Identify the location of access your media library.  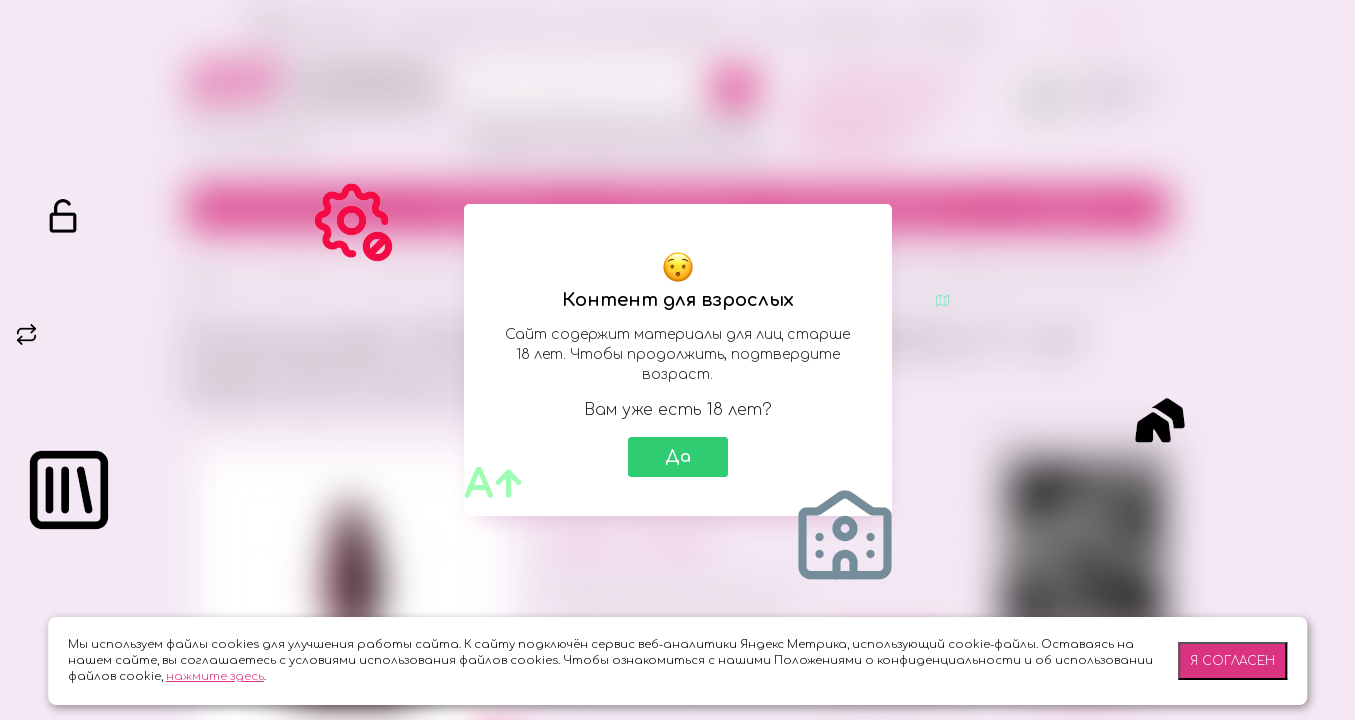
(69, 490).